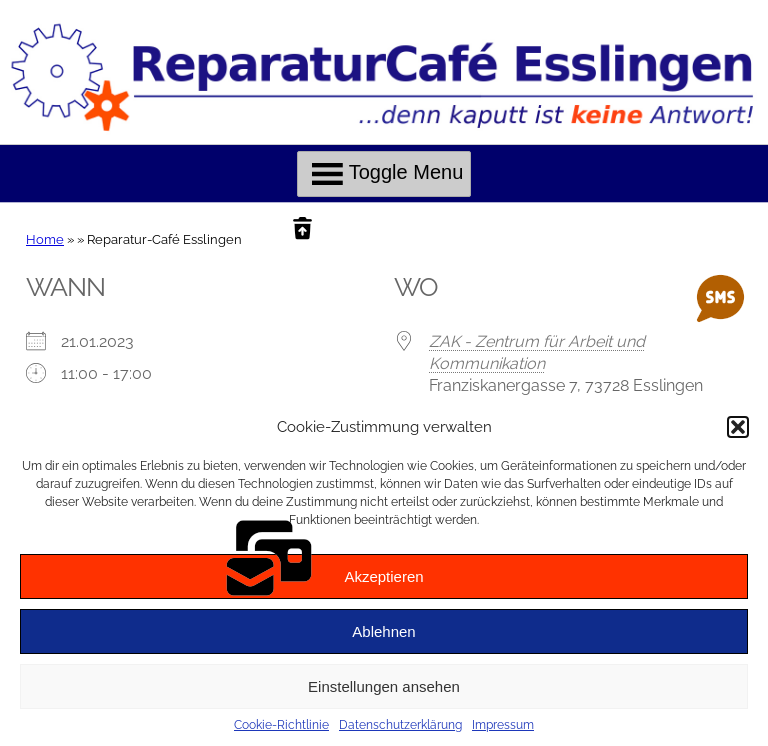 The width and height of the screenshot is (768, 746). Describe the element at coordinates (720, 298) in the screenshot. I see `send an SMS text message` at that location.